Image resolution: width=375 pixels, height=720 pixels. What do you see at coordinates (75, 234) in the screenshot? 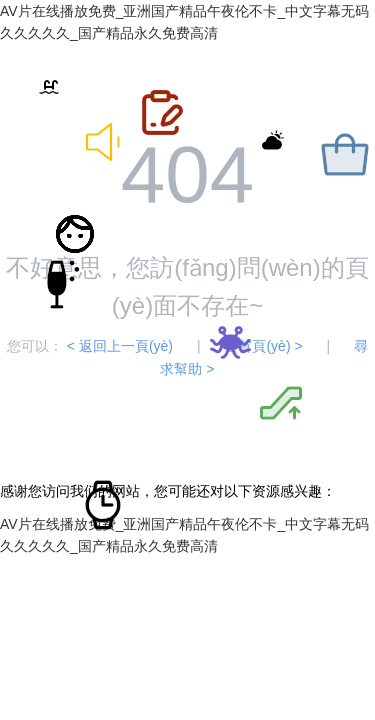
I see `enable face unlock for device security` at bounding box center [75, 234].